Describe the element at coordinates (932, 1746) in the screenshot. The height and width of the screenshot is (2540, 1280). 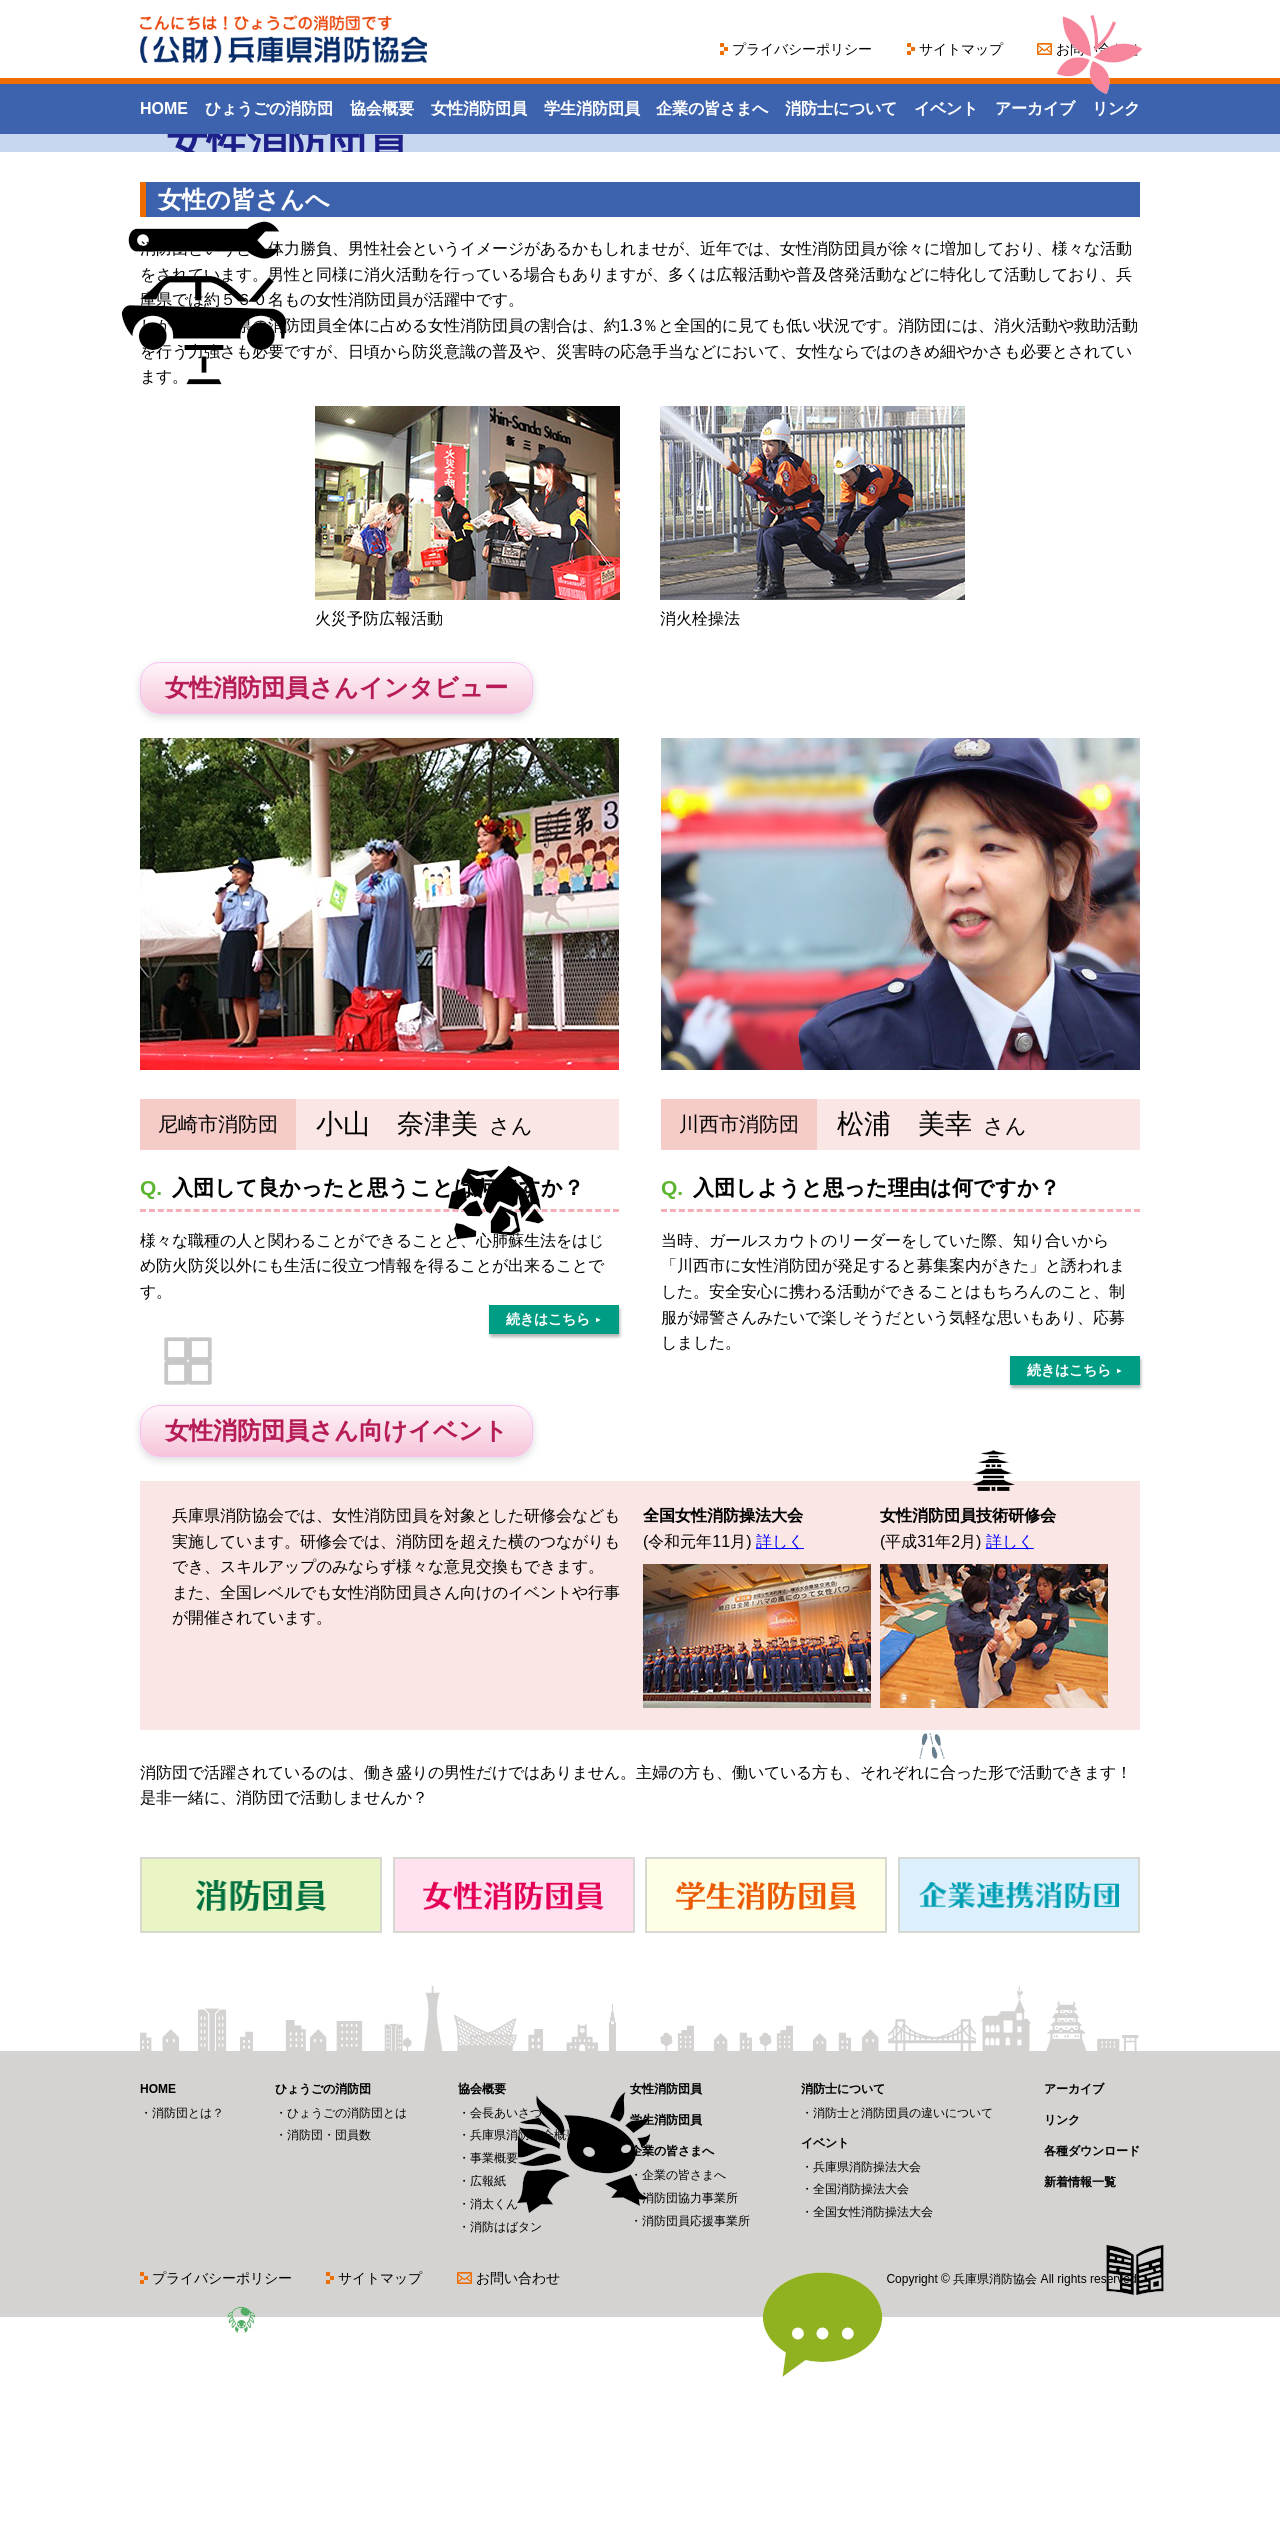
I see `access circus or performance-themed games` at that location.